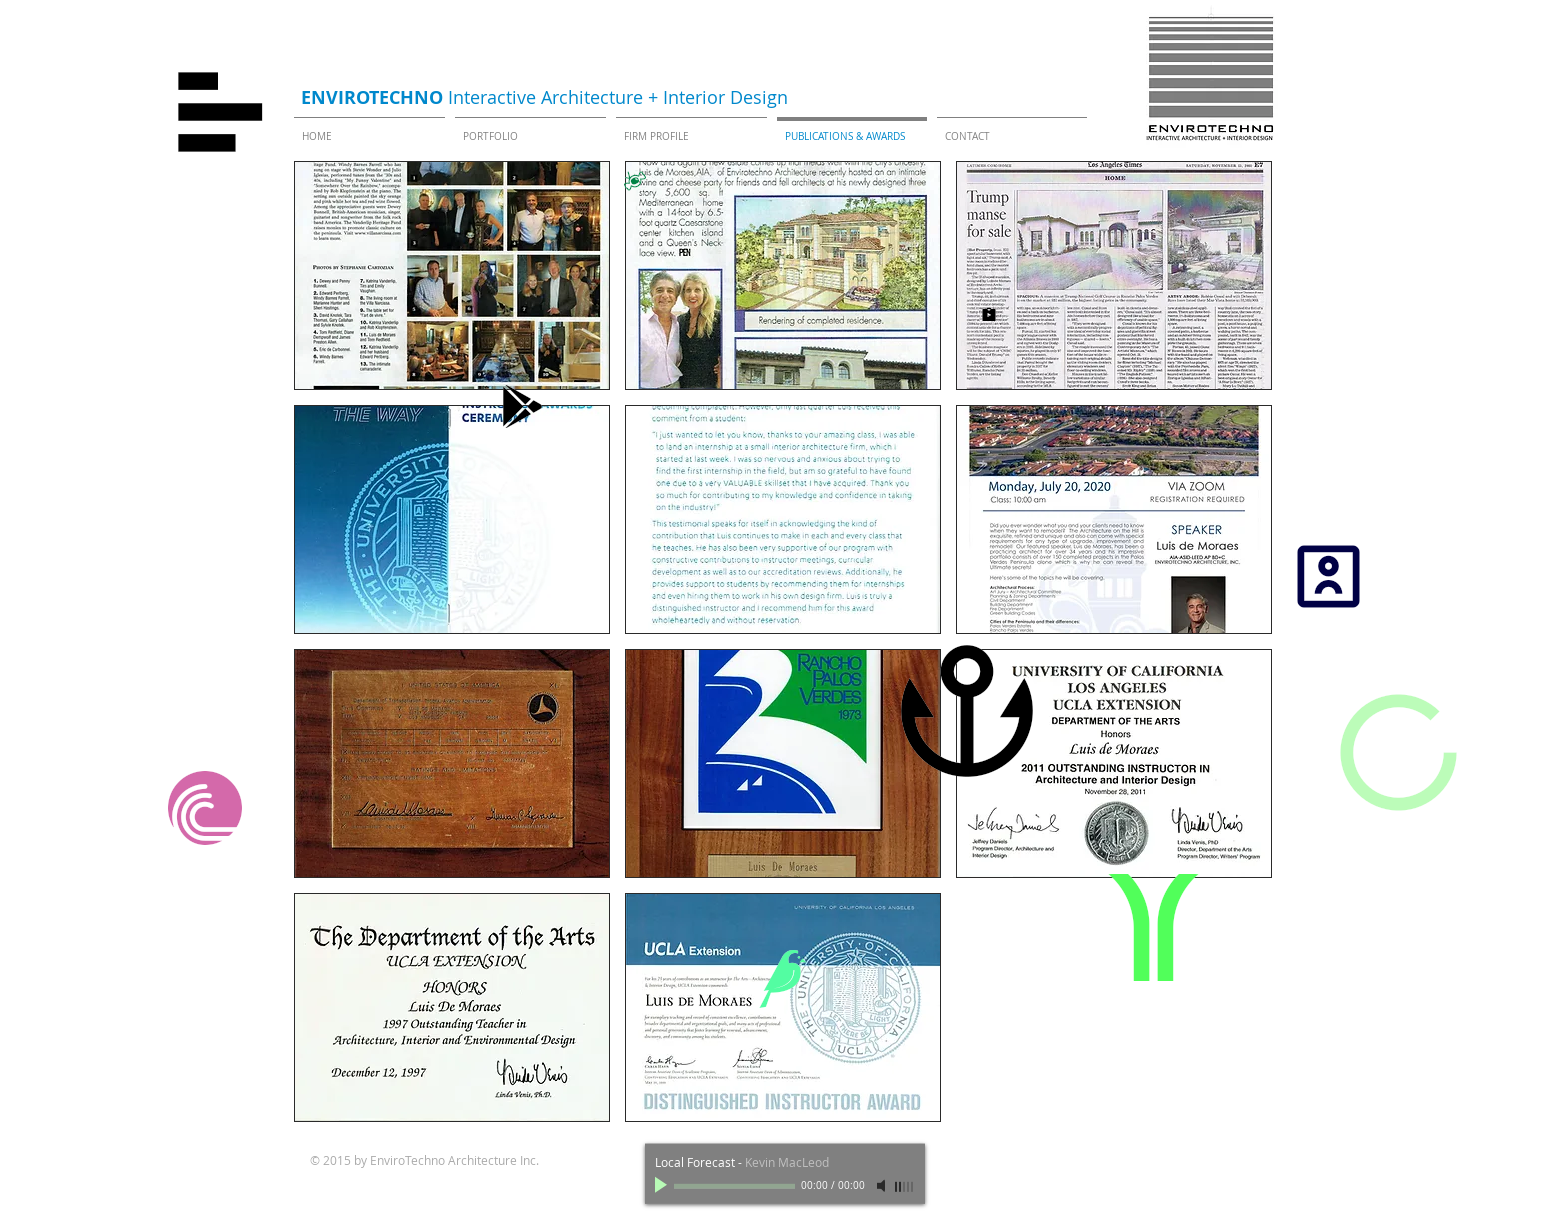 Image resolution: width=1568 pixels, height=1217 pixels. Describe the element at coordinates (1328, 576) in the screenshot. I see `view account profile` at that location.